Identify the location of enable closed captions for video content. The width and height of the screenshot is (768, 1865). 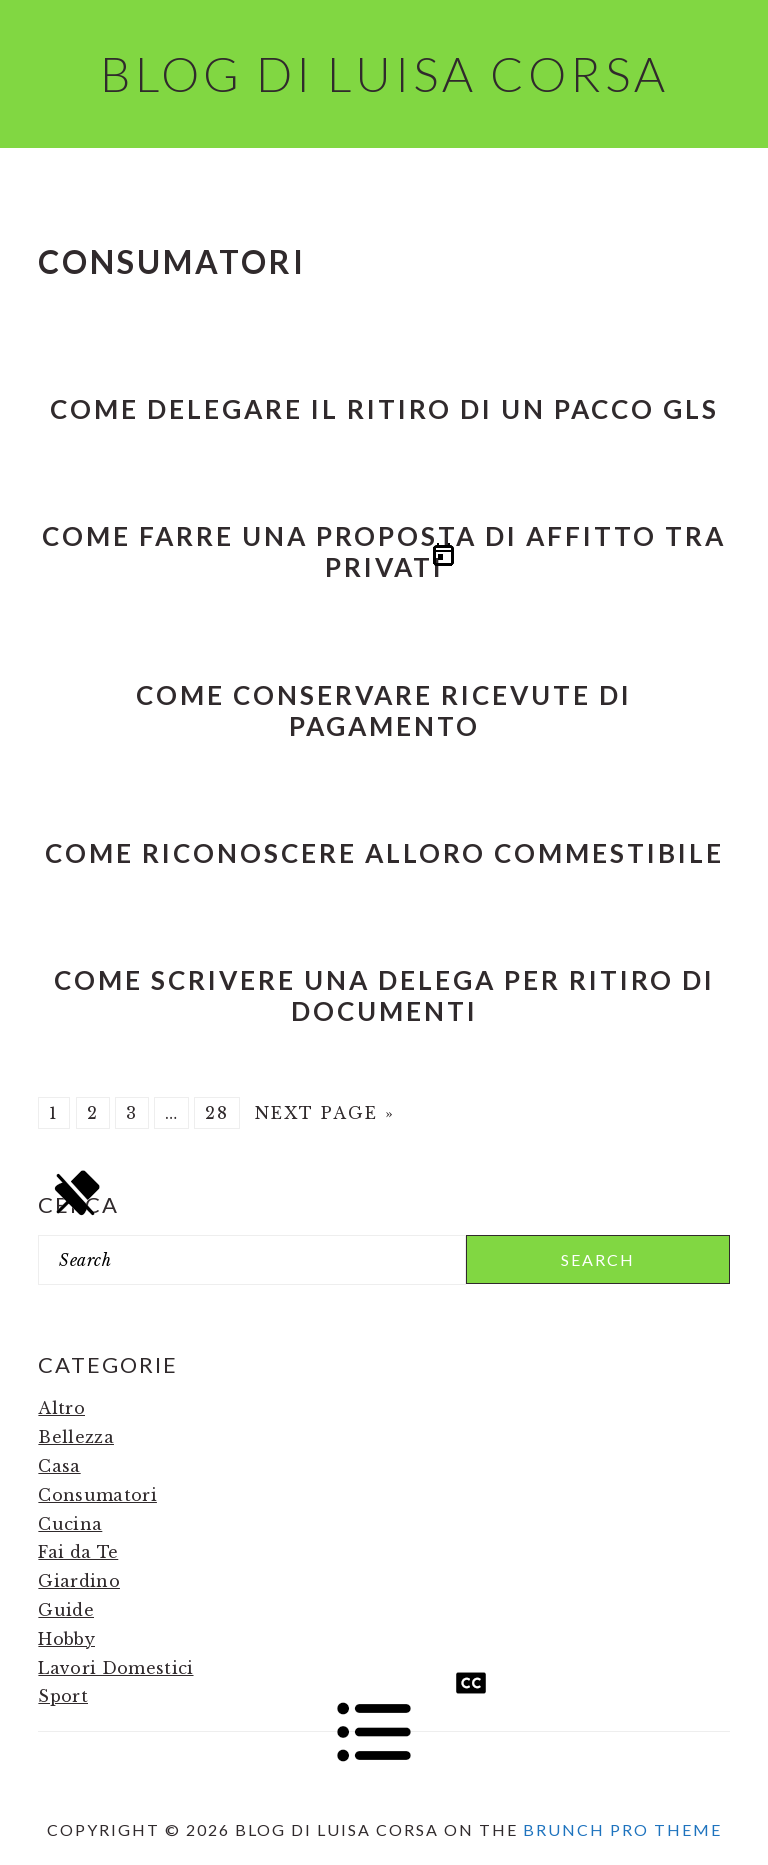
(471, 1683).